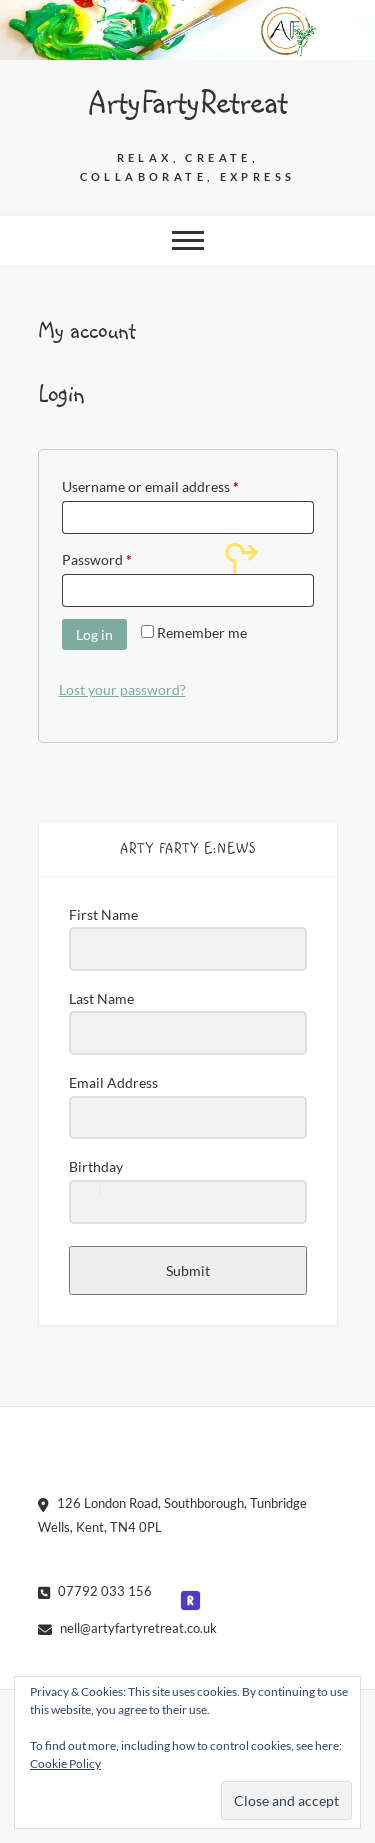 Image resolution: width=375 pixels, height=1843 pixels. What do you see at coordinates (241, 557) in the screenshot?
I see `take the roundabout exit to the right` at bounding box center [241, 557].